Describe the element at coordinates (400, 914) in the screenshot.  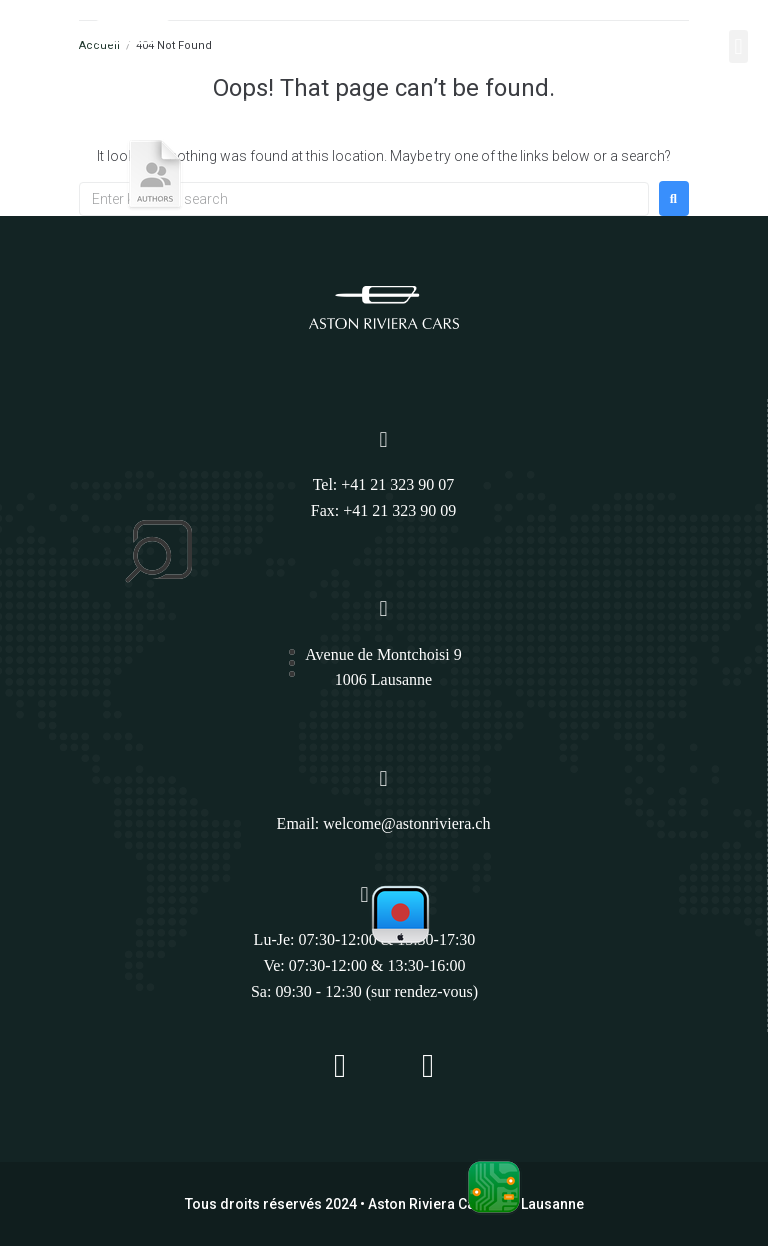
I see `launch xwayland video bridge for screen sharing` at that location.